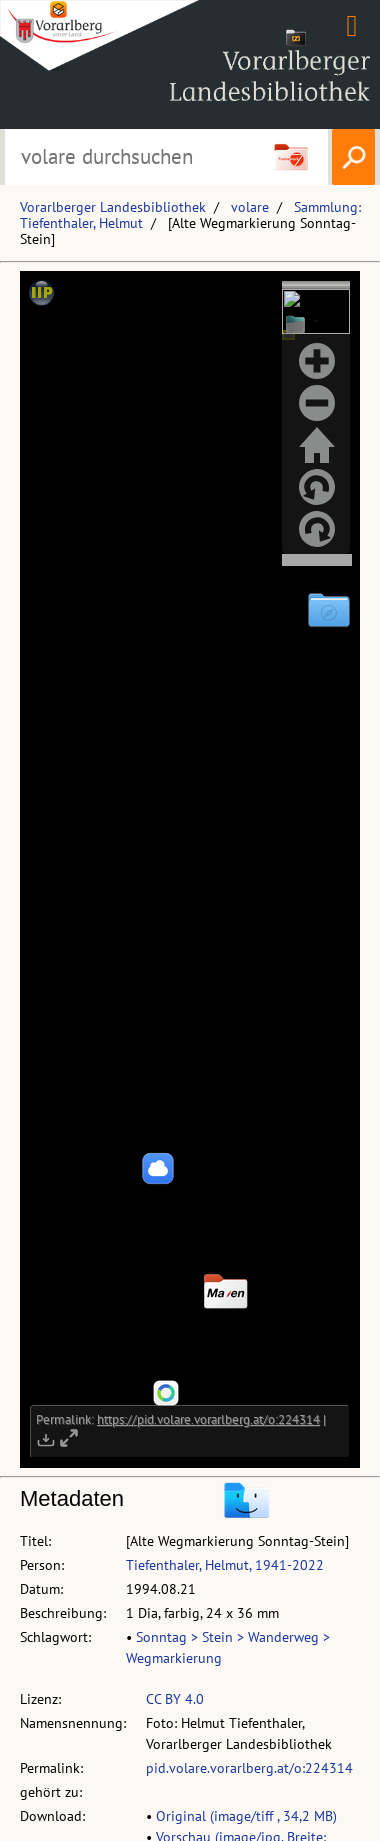 Image resolution: width=380 pixels, height=1841 pixels. I want to click on open synergy app for keyboard and mouse sharing, so click(166, 1393).